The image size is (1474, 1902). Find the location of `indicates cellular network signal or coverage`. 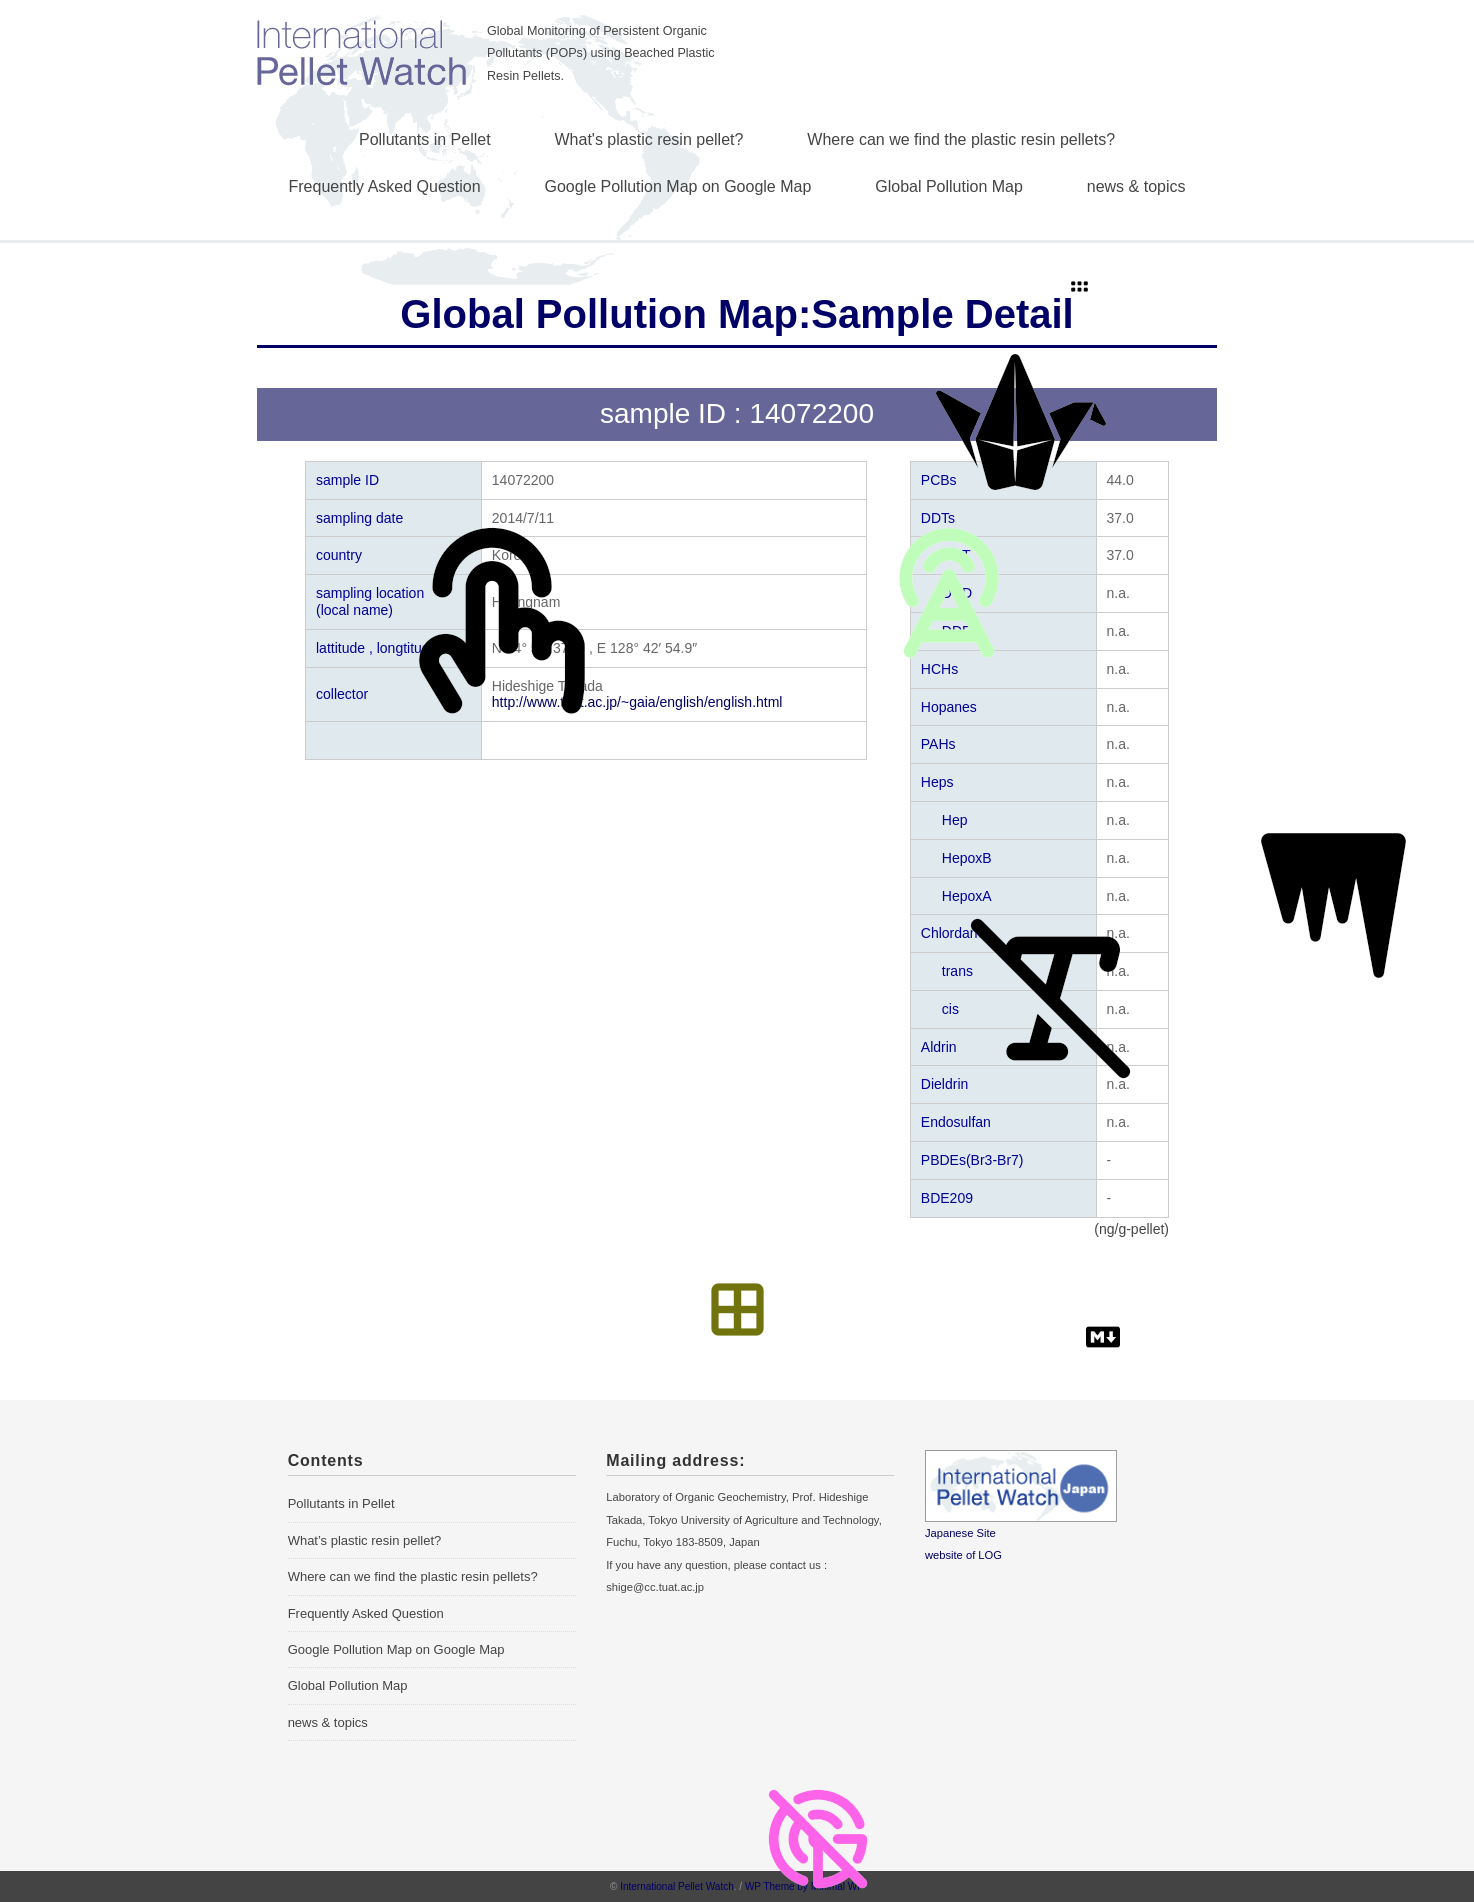

indicates cellular network signal or coverage is located at coordinates (949, 595).